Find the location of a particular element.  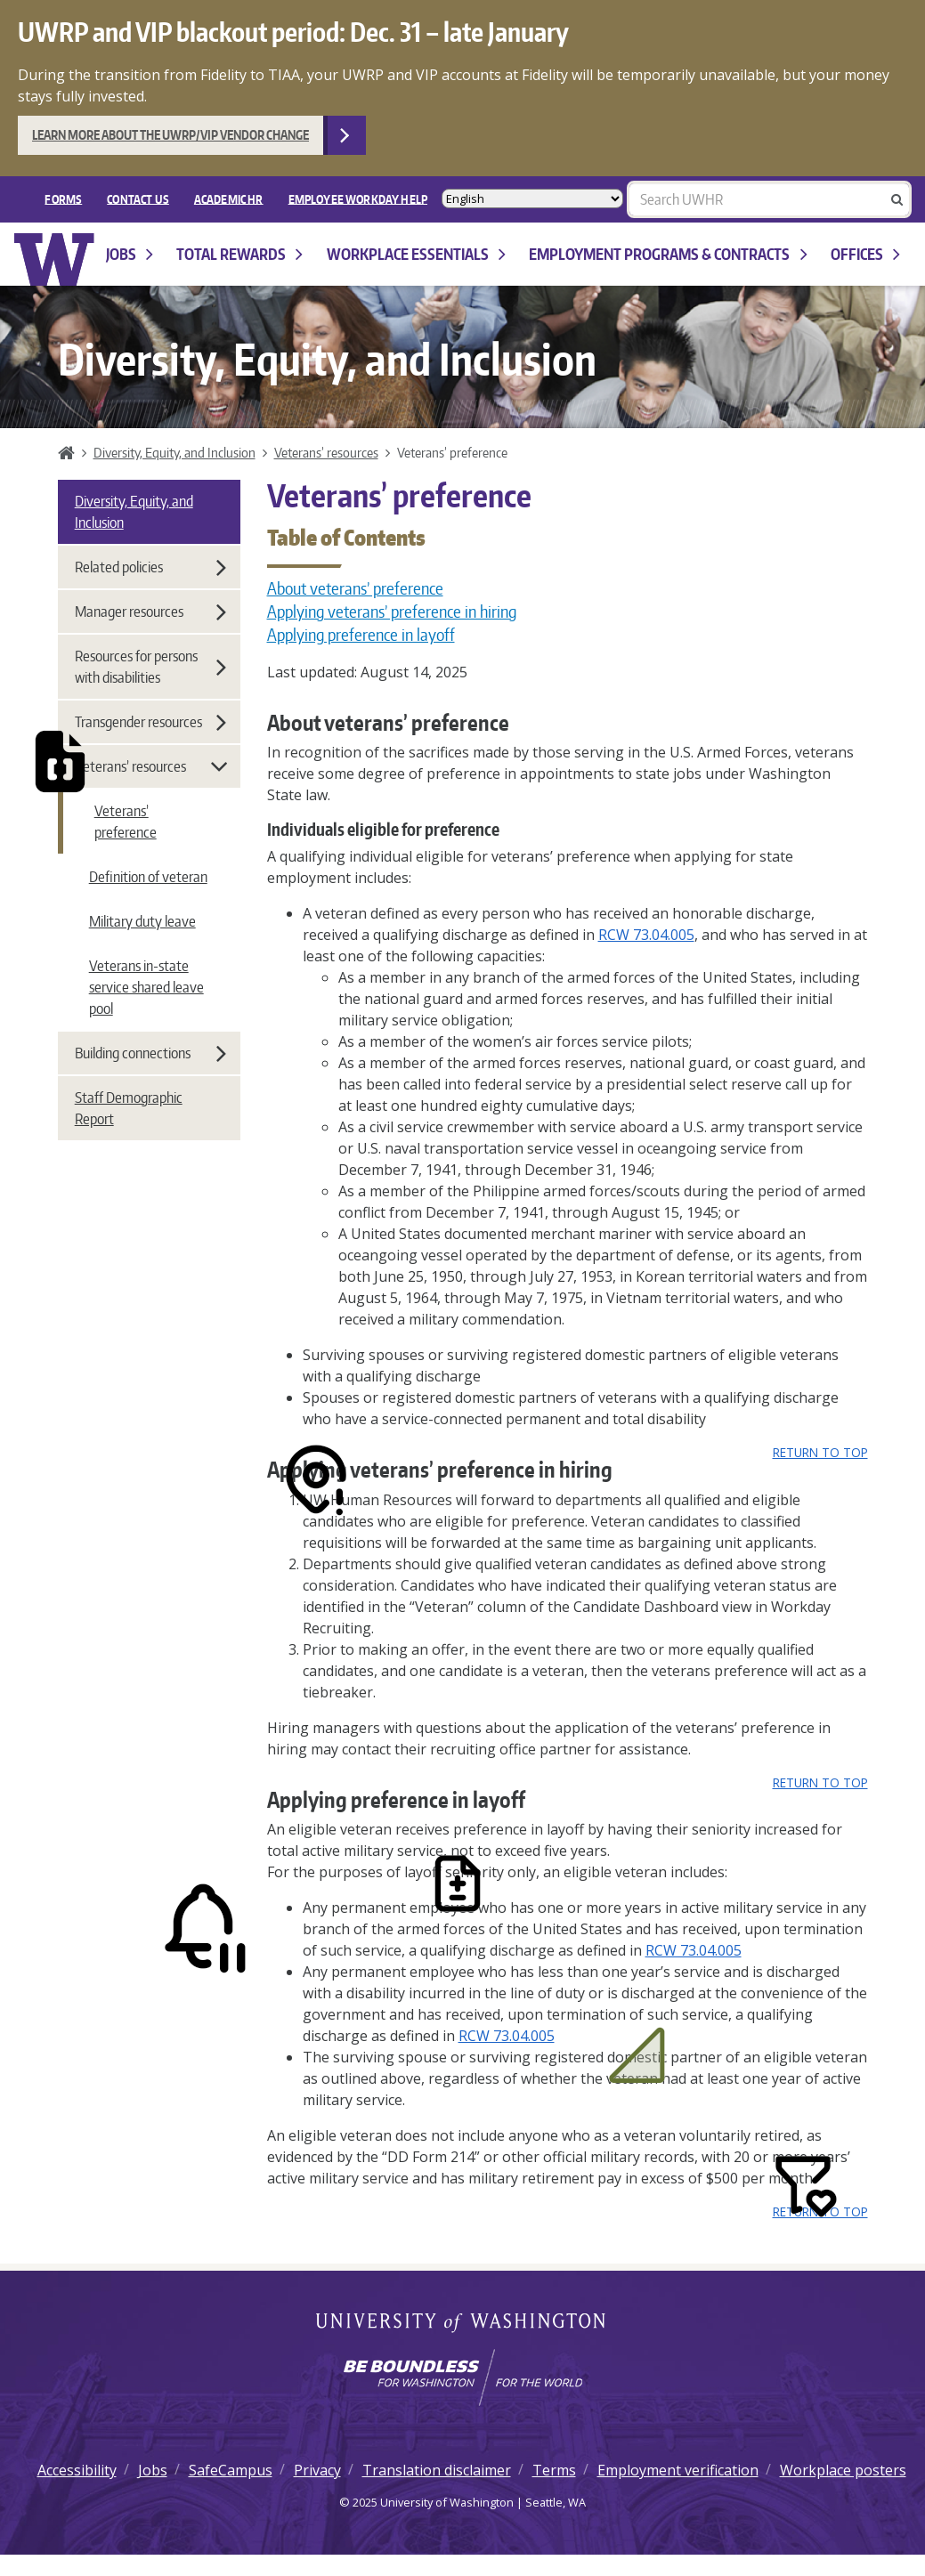

pause notifications is located at coordinates (203, 1926).